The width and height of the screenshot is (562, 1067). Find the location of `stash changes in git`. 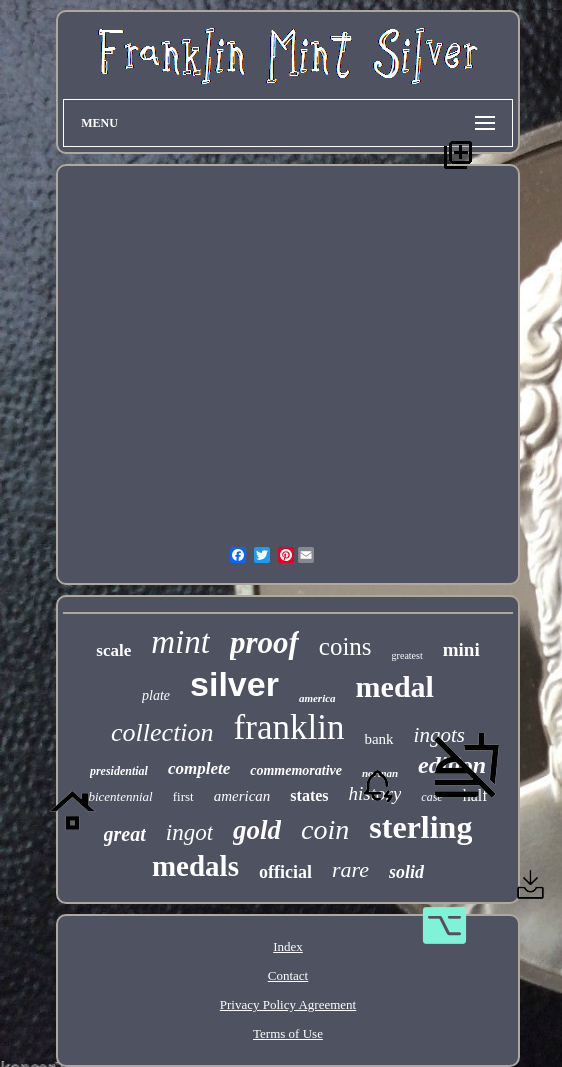

stash changes in git is located at coordinates (531, 884).